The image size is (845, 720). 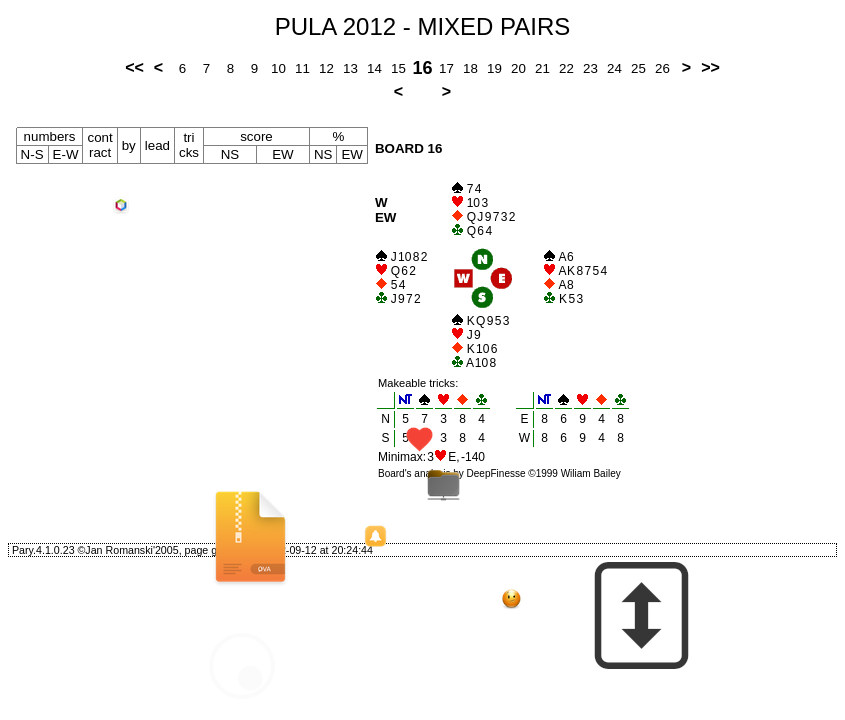 What do you see at coordinates (375, 536) in the screenshot?
I see `open notification preferences` at bounding box center [375, 536].